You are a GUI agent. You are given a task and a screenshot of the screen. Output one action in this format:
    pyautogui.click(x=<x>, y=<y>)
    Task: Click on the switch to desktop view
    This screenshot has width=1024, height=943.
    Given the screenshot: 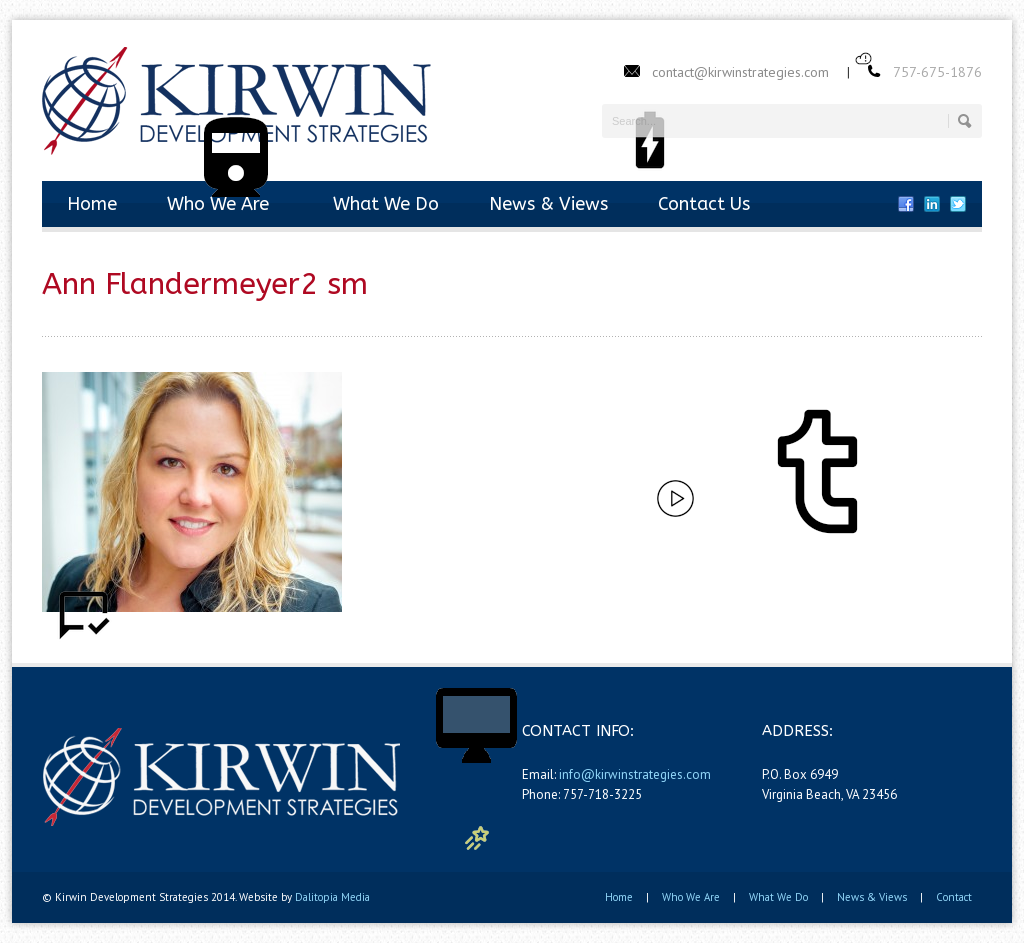 What is the action you would take?
    pyautogui.click(x=476, y=725)
    